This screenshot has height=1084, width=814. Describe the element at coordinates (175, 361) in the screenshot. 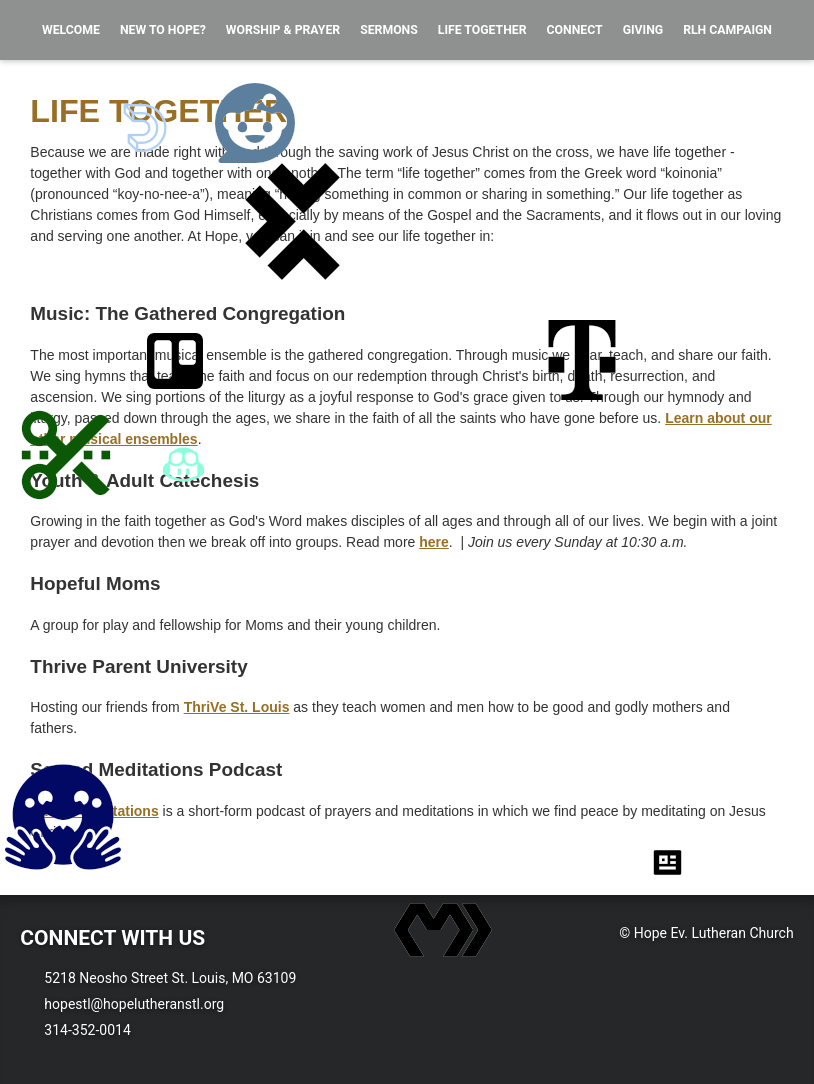

I see `open trello app` at that location.